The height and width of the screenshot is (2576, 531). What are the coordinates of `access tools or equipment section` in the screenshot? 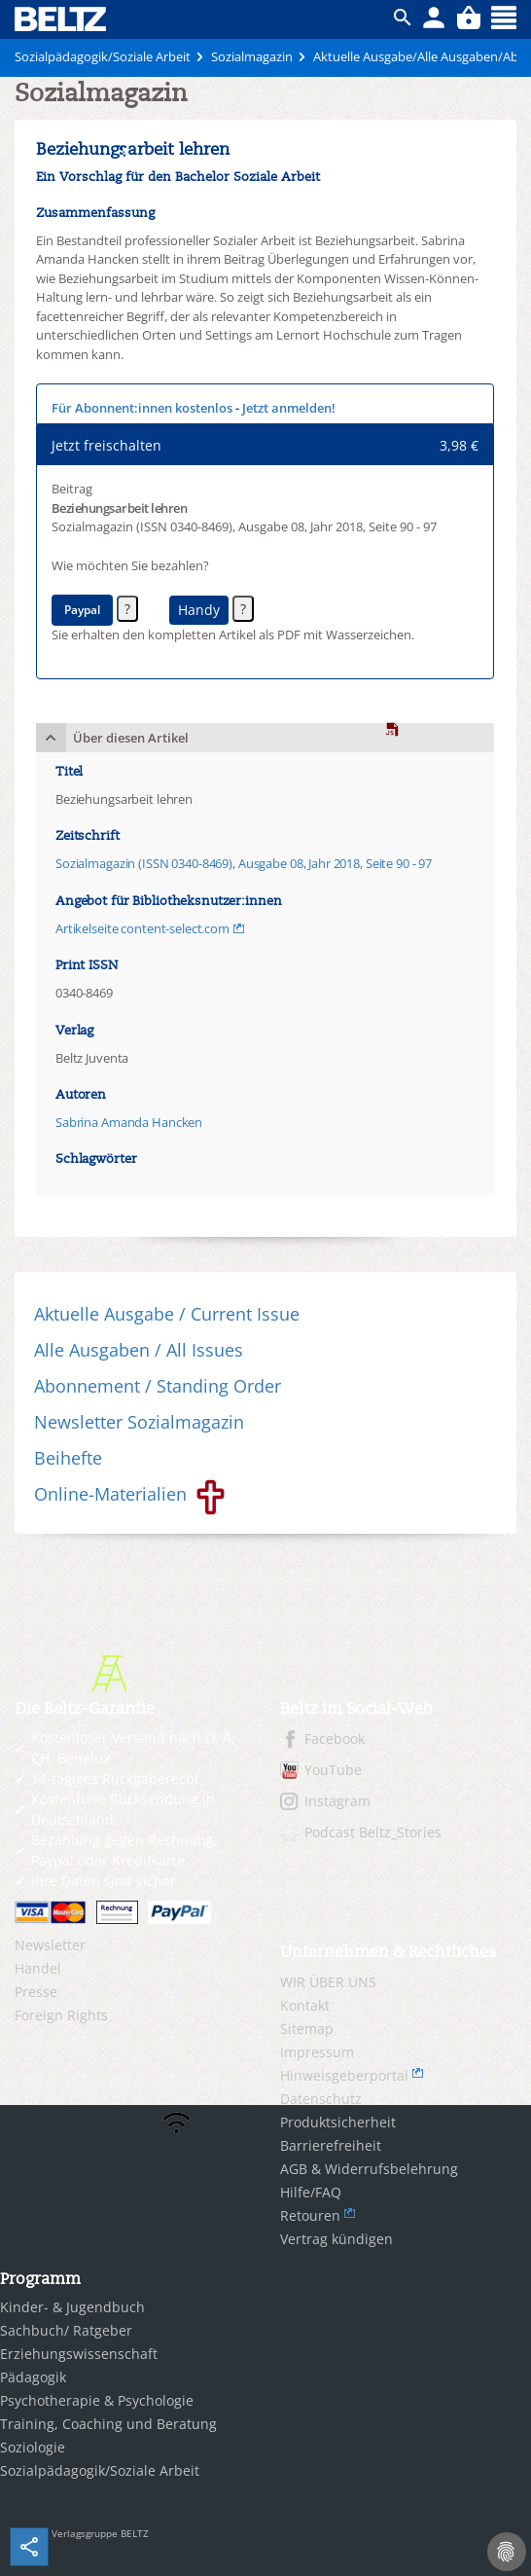 It's located at (110, 1673).